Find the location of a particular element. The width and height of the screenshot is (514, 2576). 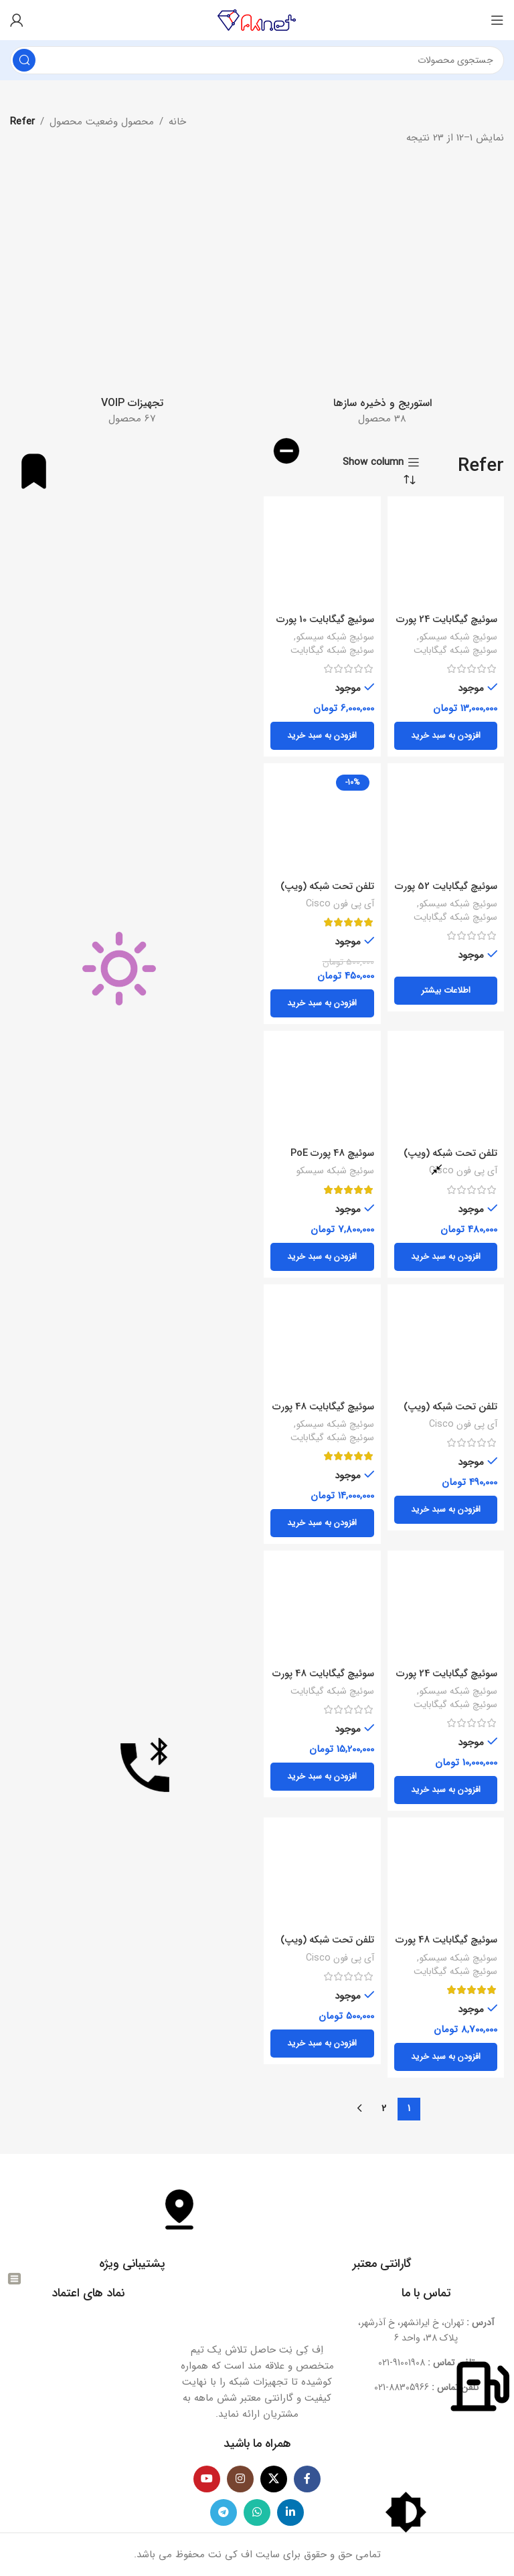

indicates an active call using a bluetooth speaker is located at coordinates (145, 1767).